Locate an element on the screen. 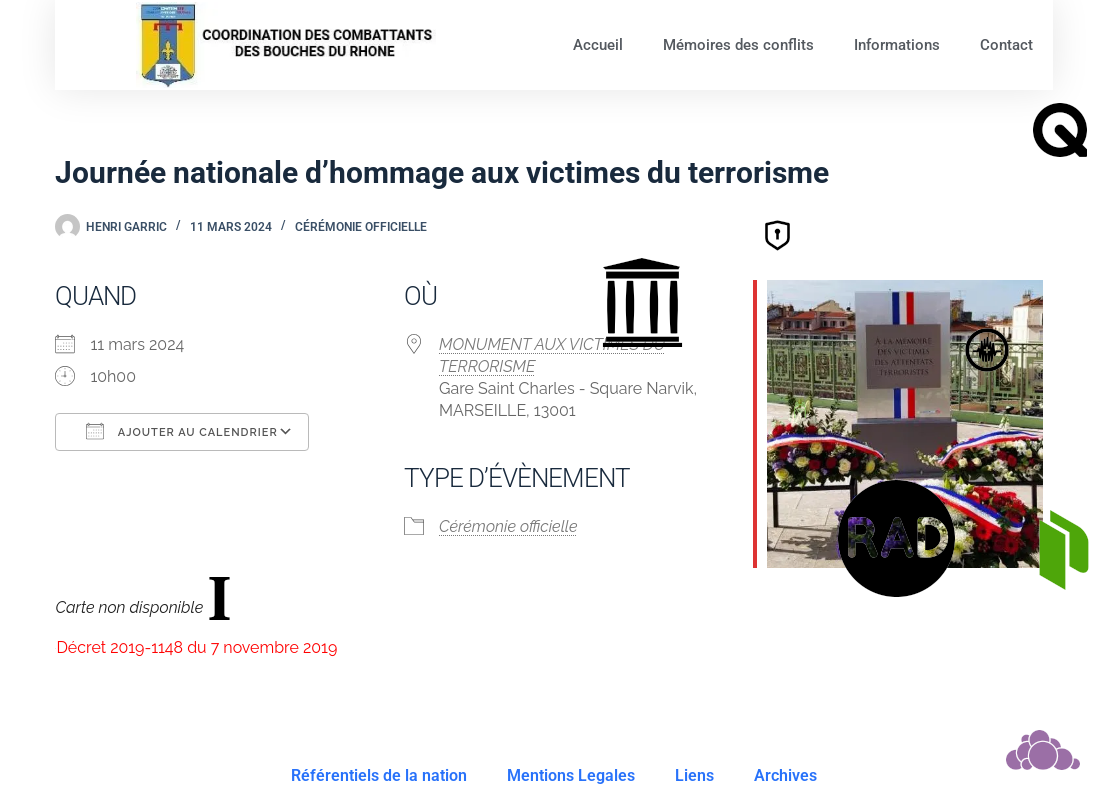  launch RAD Studio application is located at coordinates (896, 538).